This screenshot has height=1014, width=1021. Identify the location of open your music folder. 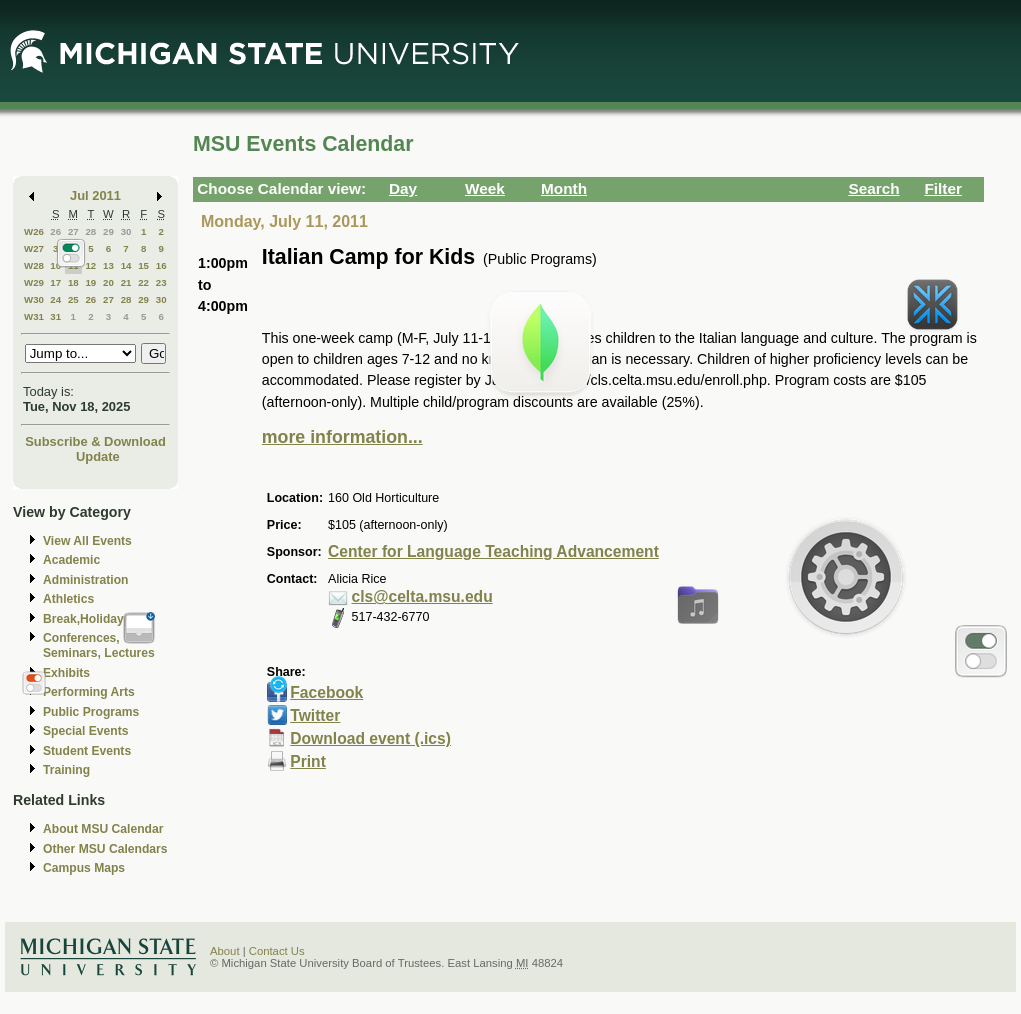
(698, 605).